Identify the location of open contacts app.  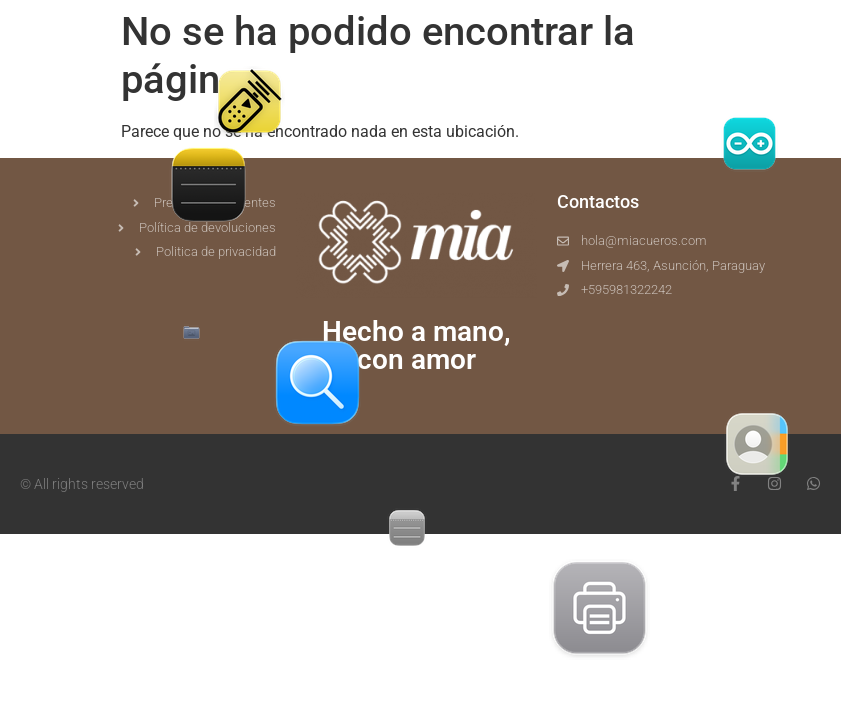
(757, 444).